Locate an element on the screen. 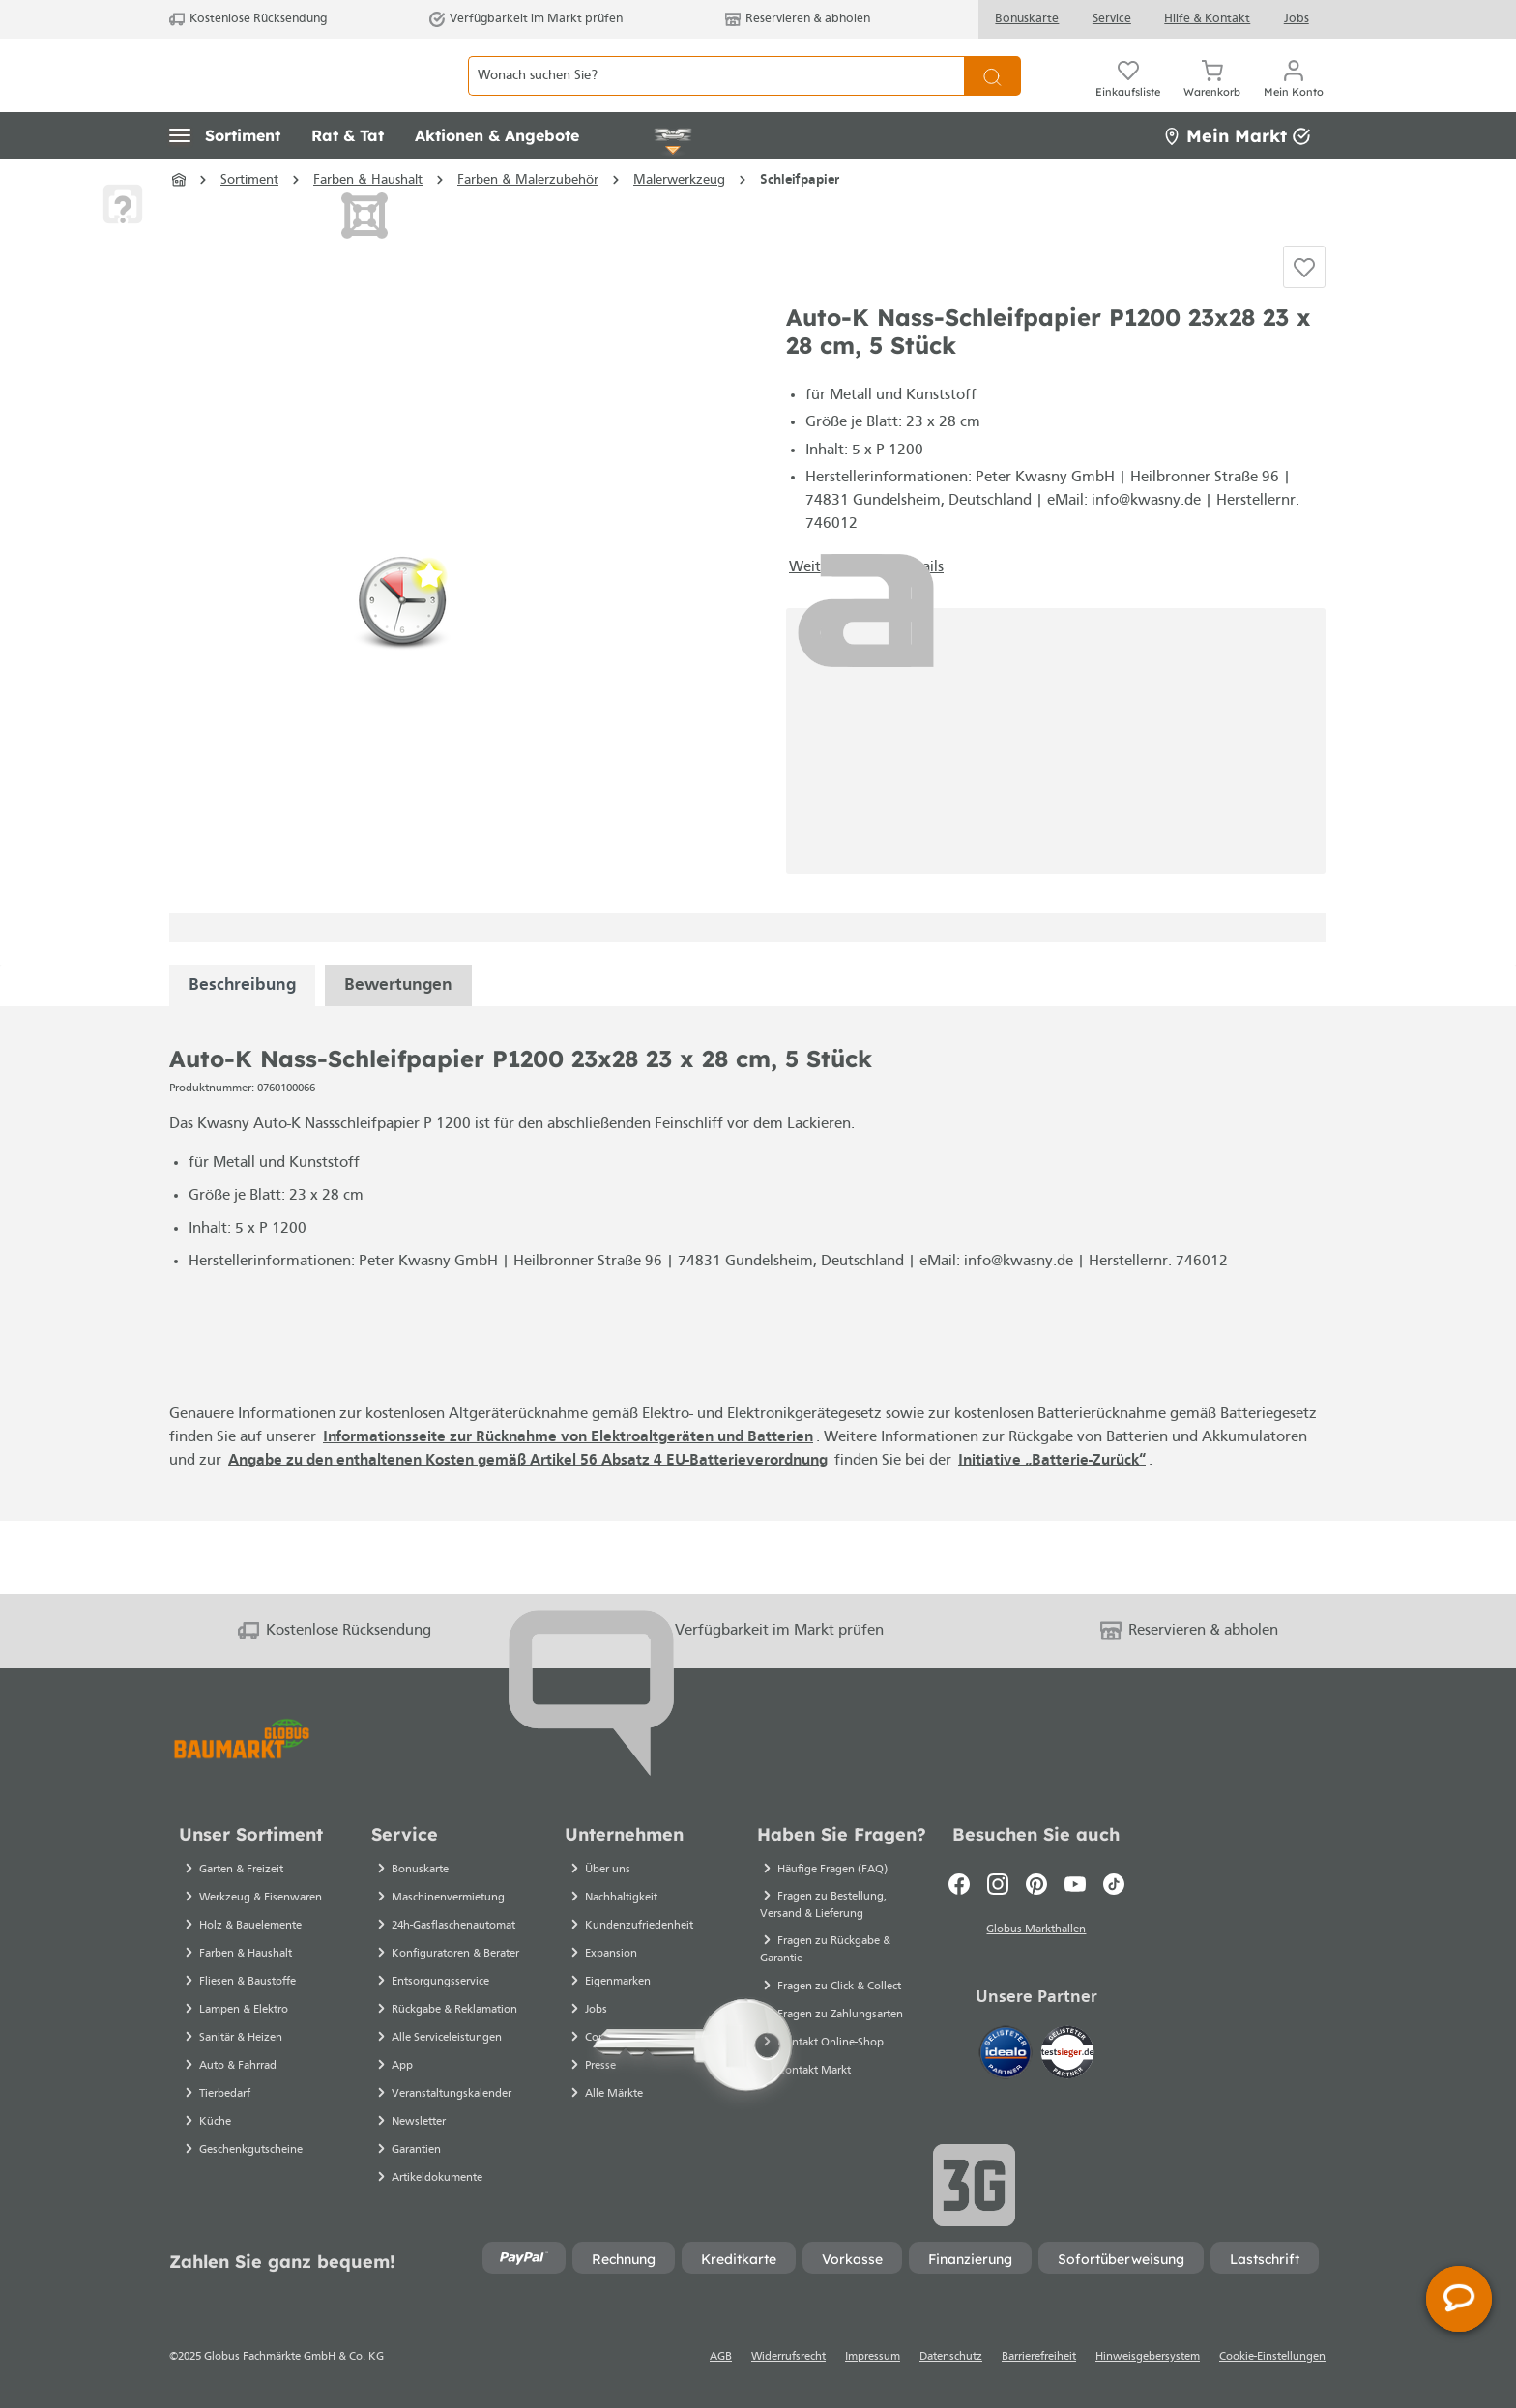 The width and height of the screenshot is (1516, 2408). indicates no network route available for wired connection is located at coordinates (123, 204).